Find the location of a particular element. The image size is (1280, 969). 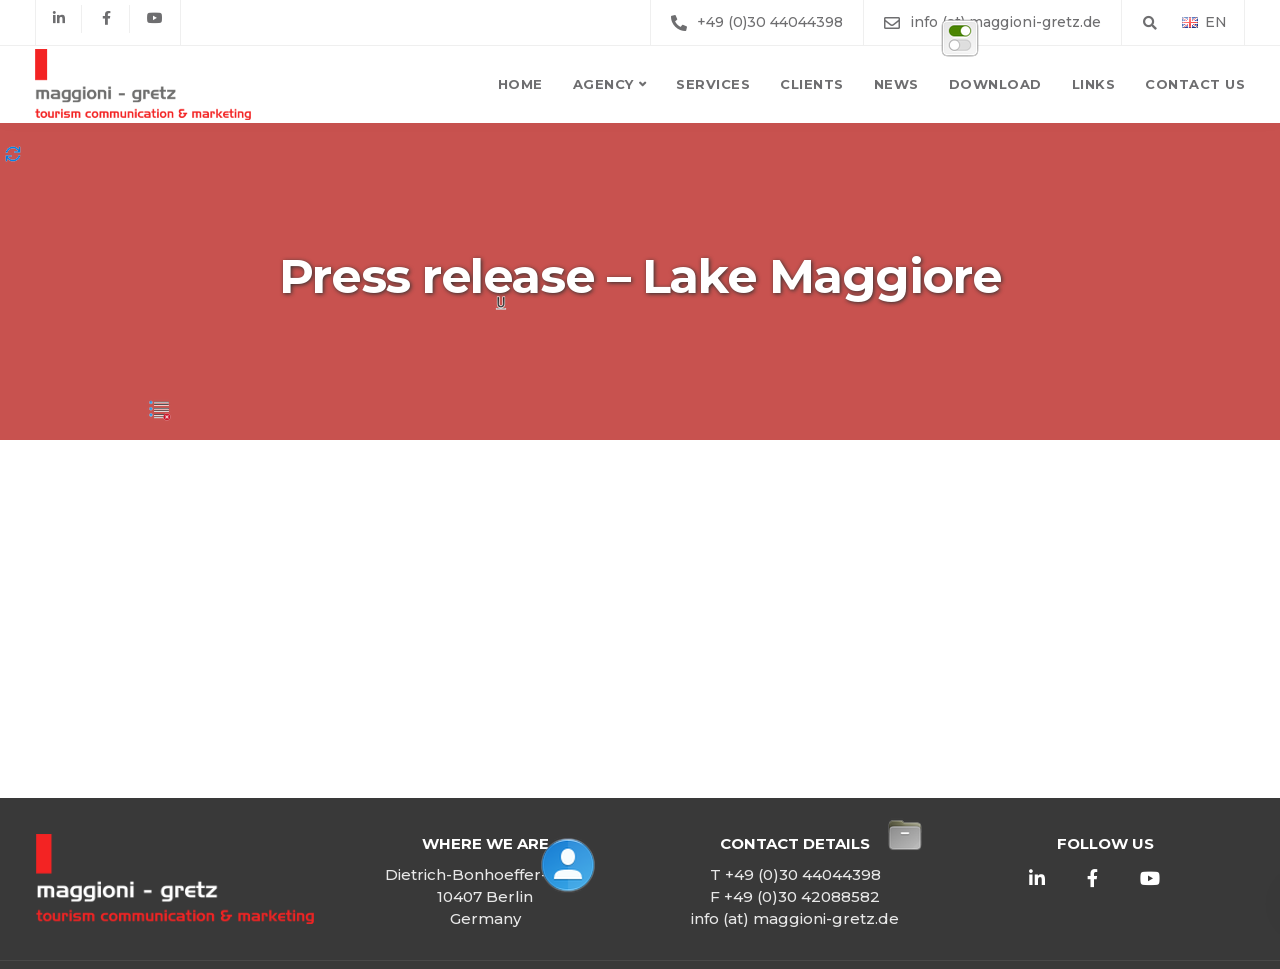

apply underline formatting to selected text is located at coordinates (501, 303).